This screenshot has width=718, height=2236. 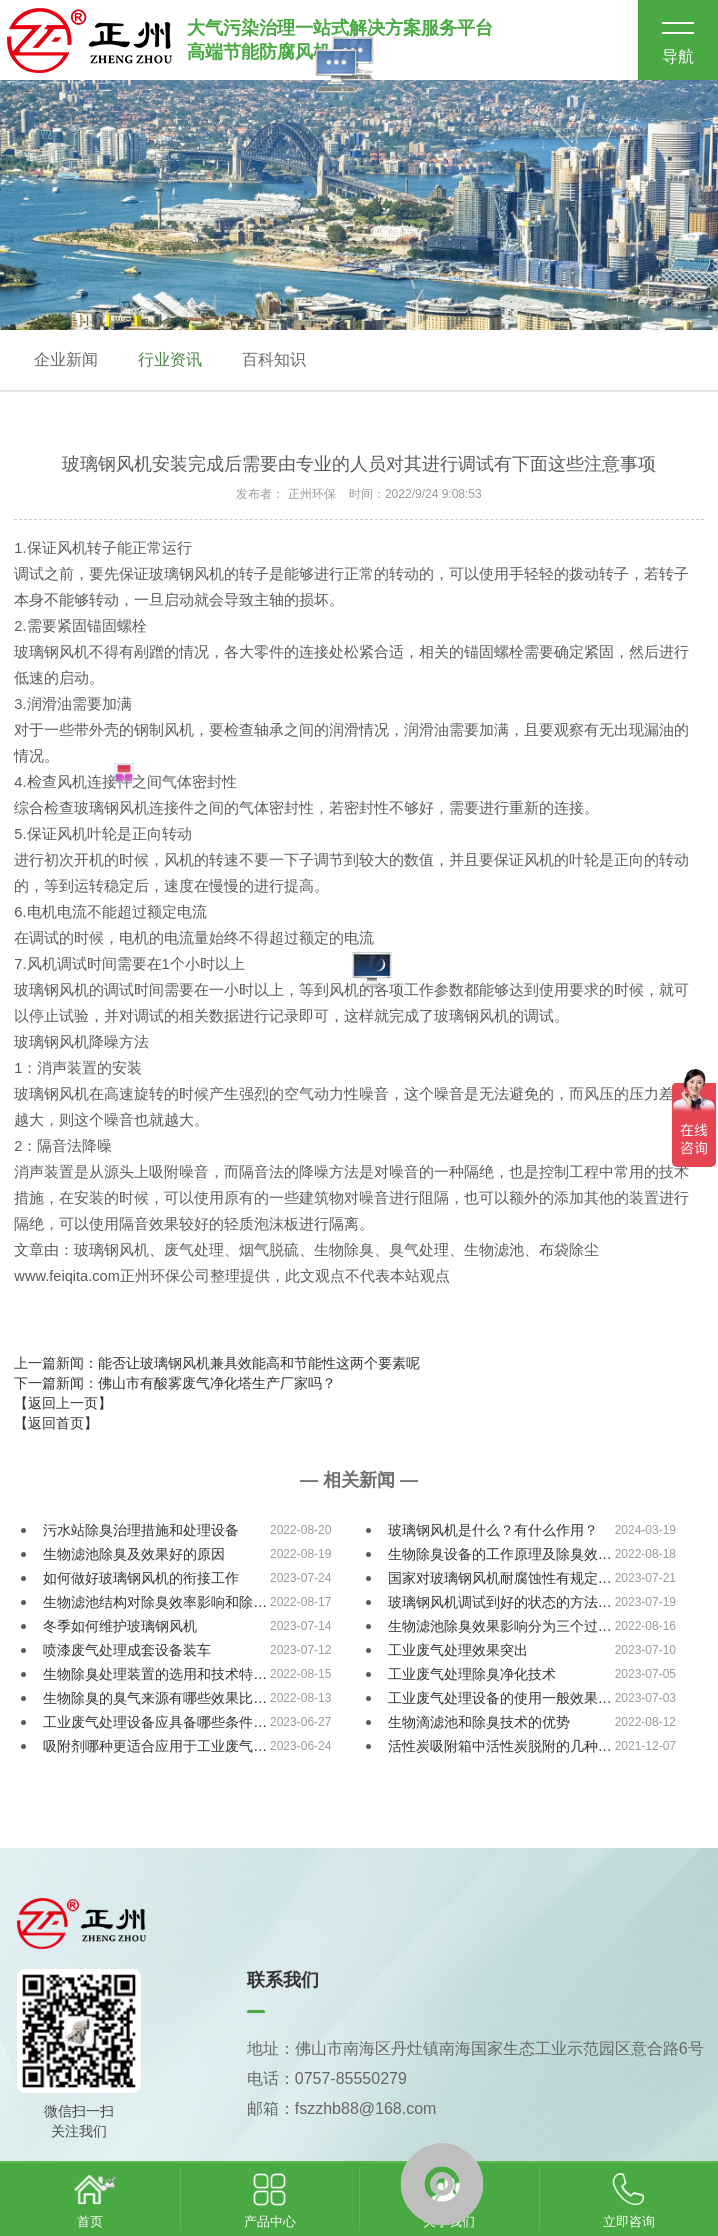 What do you see at coordinates (344, 65) in the screenshot?
I see `indicates active network data transfer (sending and receiving)` at bounding box center [344, 65].